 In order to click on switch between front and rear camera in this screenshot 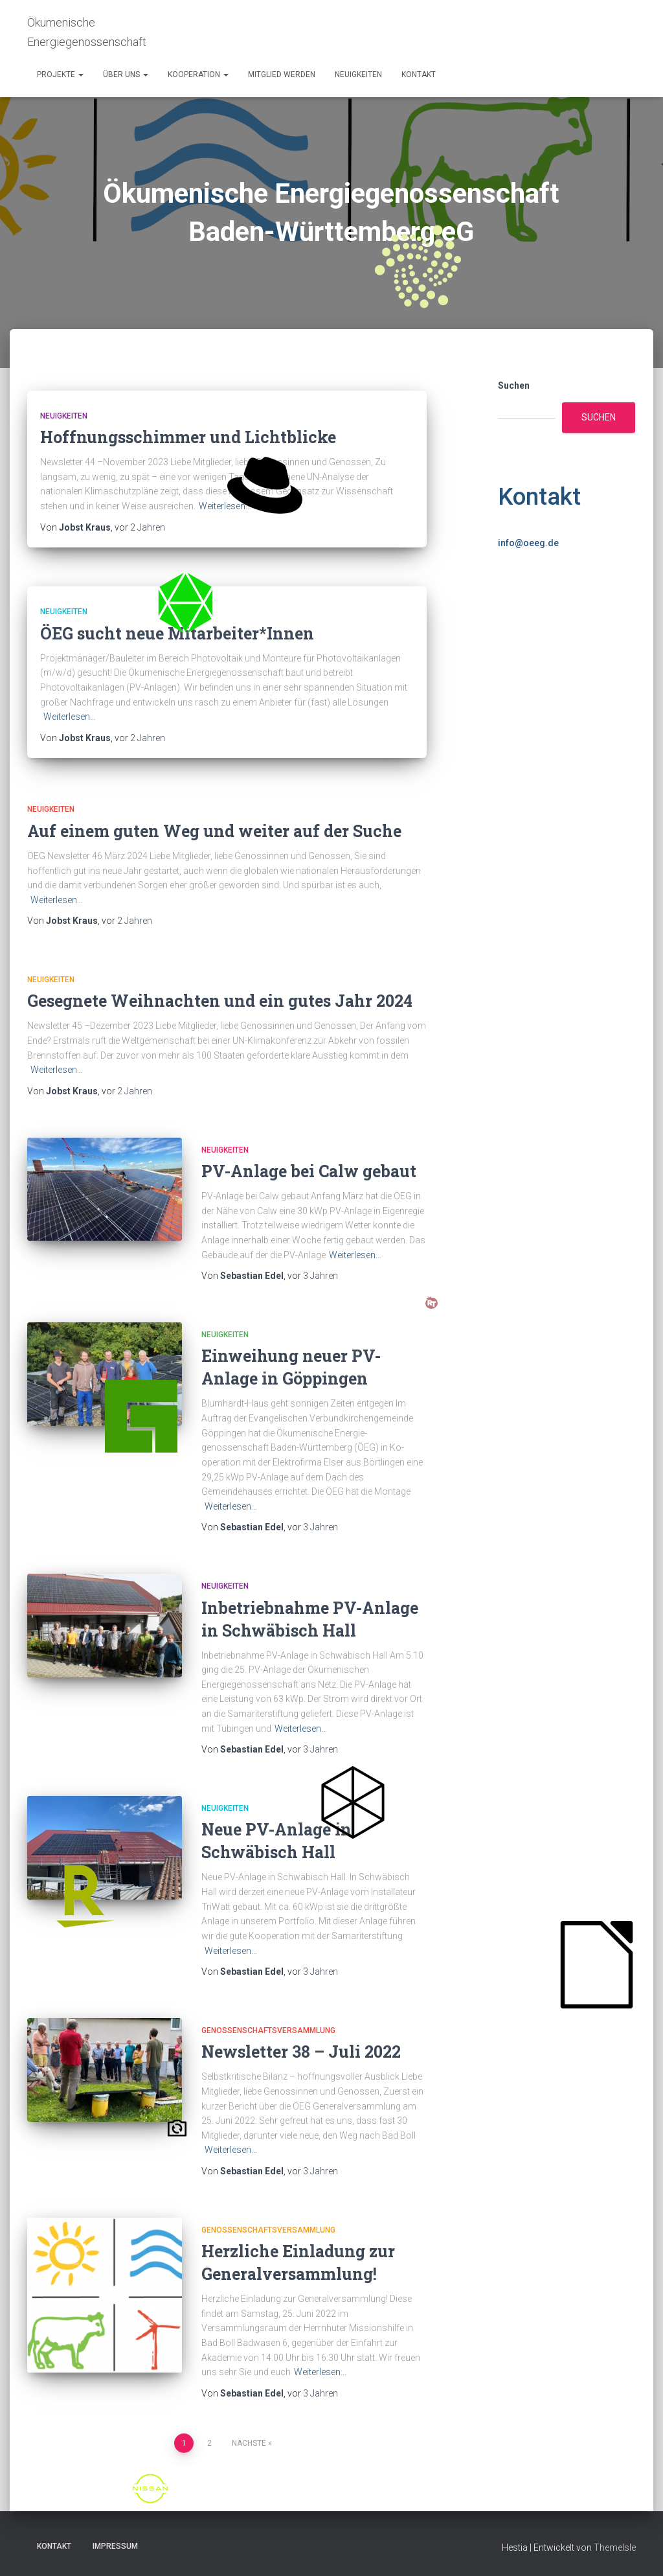, I will do `click(177, 2128)`.